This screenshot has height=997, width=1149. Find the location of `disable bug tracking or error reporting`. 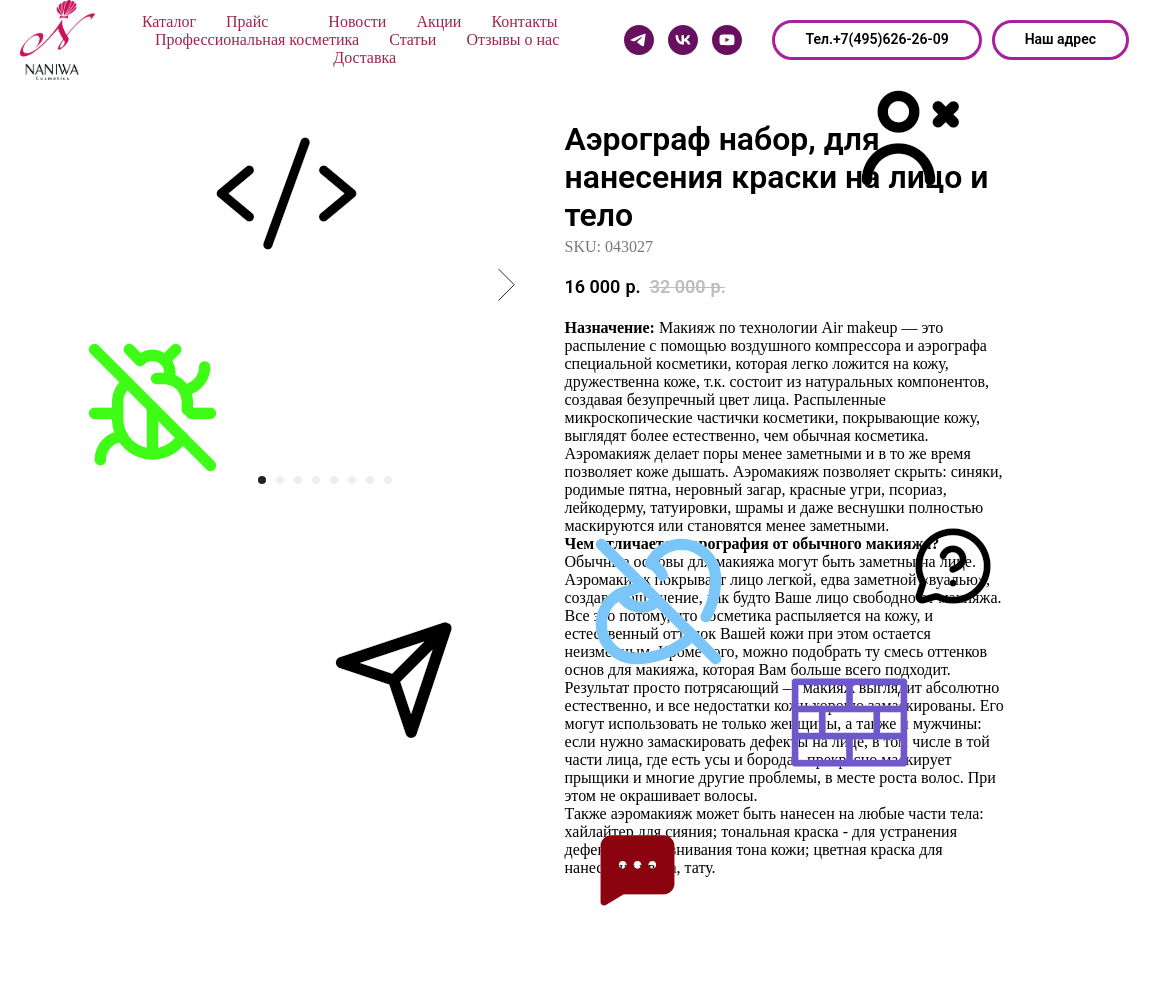

disable bug tracking or error reporting is located at coordinates (152, 407).